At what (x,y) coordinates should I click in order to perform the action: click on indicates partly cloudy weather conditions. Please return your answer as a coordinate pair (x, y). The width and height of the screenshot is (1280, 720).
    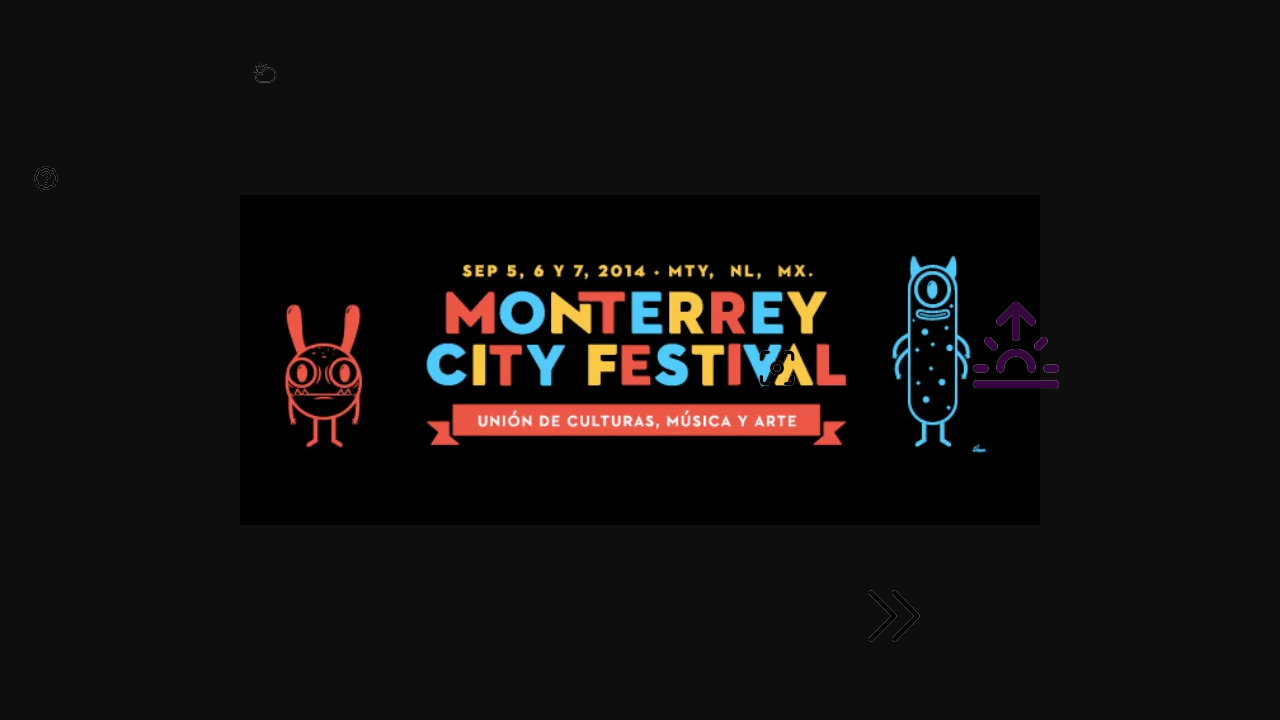
    Looking at the image, I should click on (265, 73).